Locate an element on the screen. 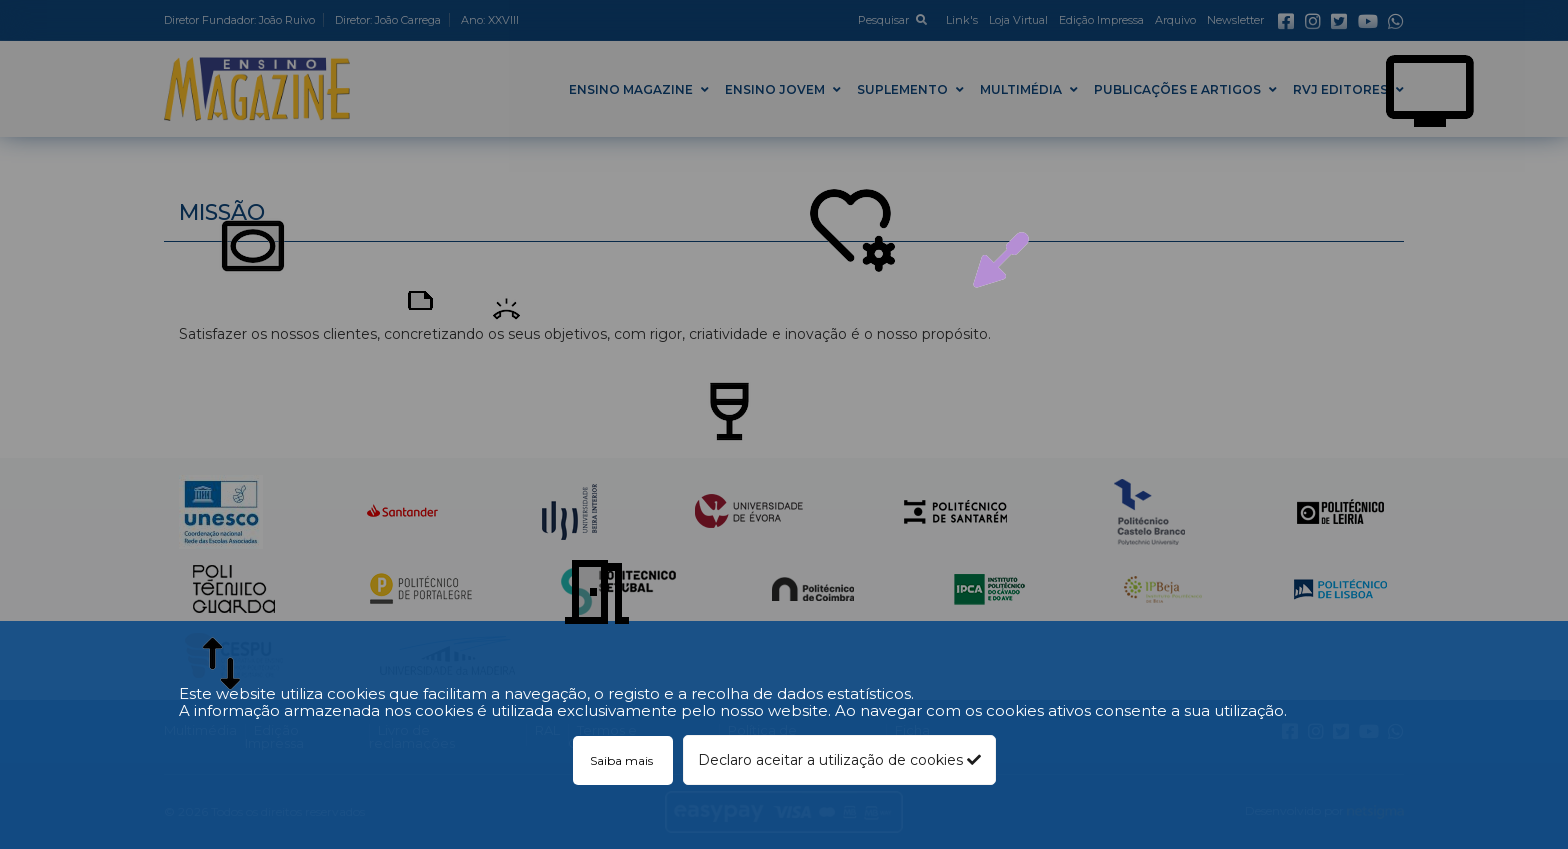 The width and height of the screenshot is (1568, 849). apply vignette effect to photo is located at coordinates (253, 246).